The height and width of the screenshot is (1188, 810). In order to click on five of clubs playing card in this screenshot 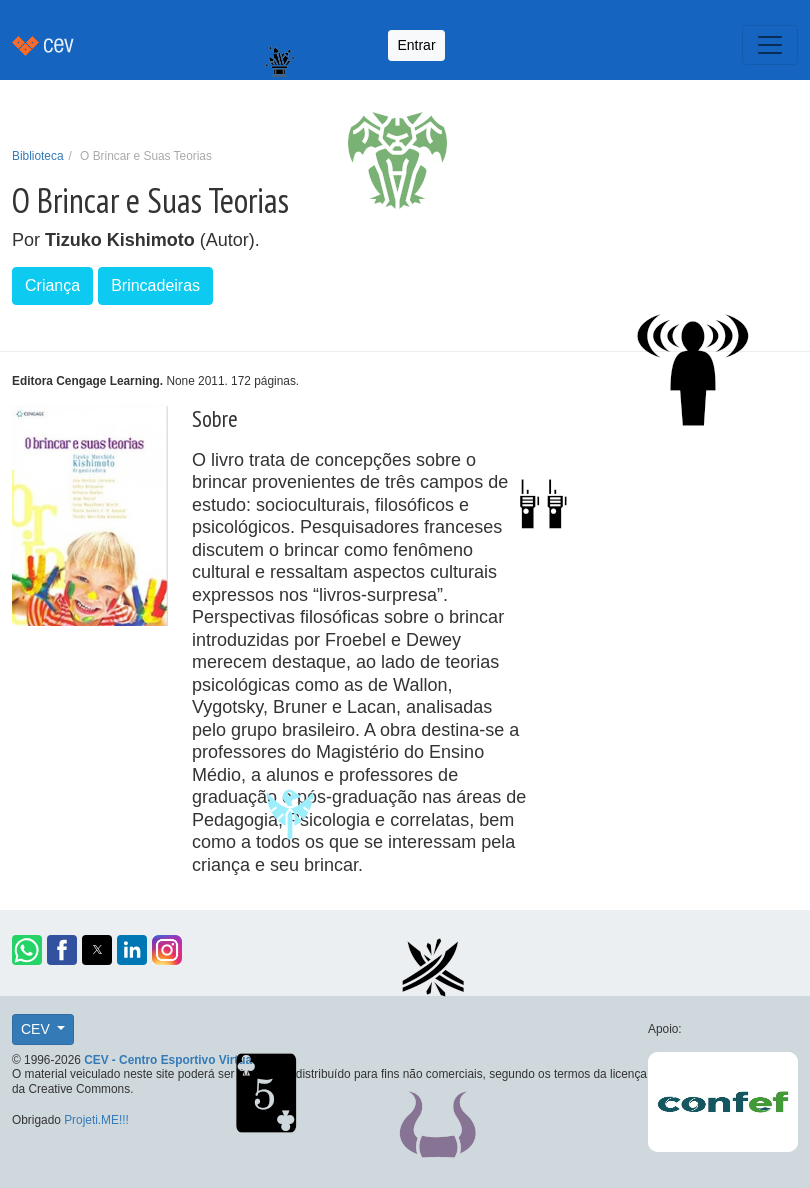, I will do `click(266, 1093)`.